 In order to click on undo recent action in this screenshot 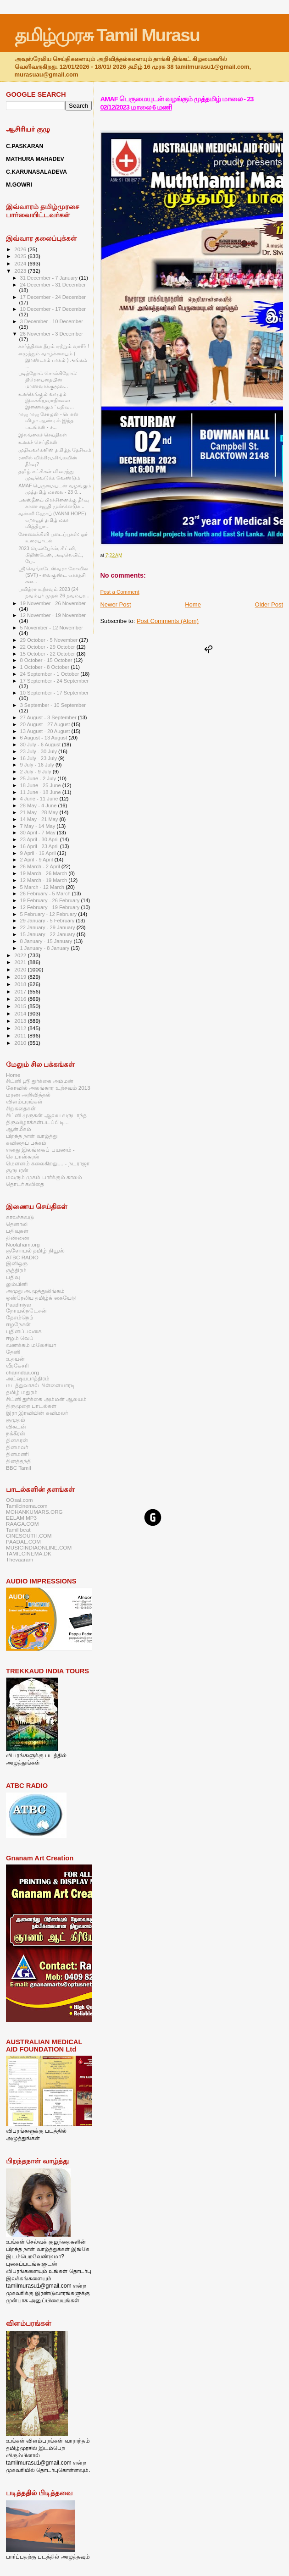, I will do `click(208, 649)`.